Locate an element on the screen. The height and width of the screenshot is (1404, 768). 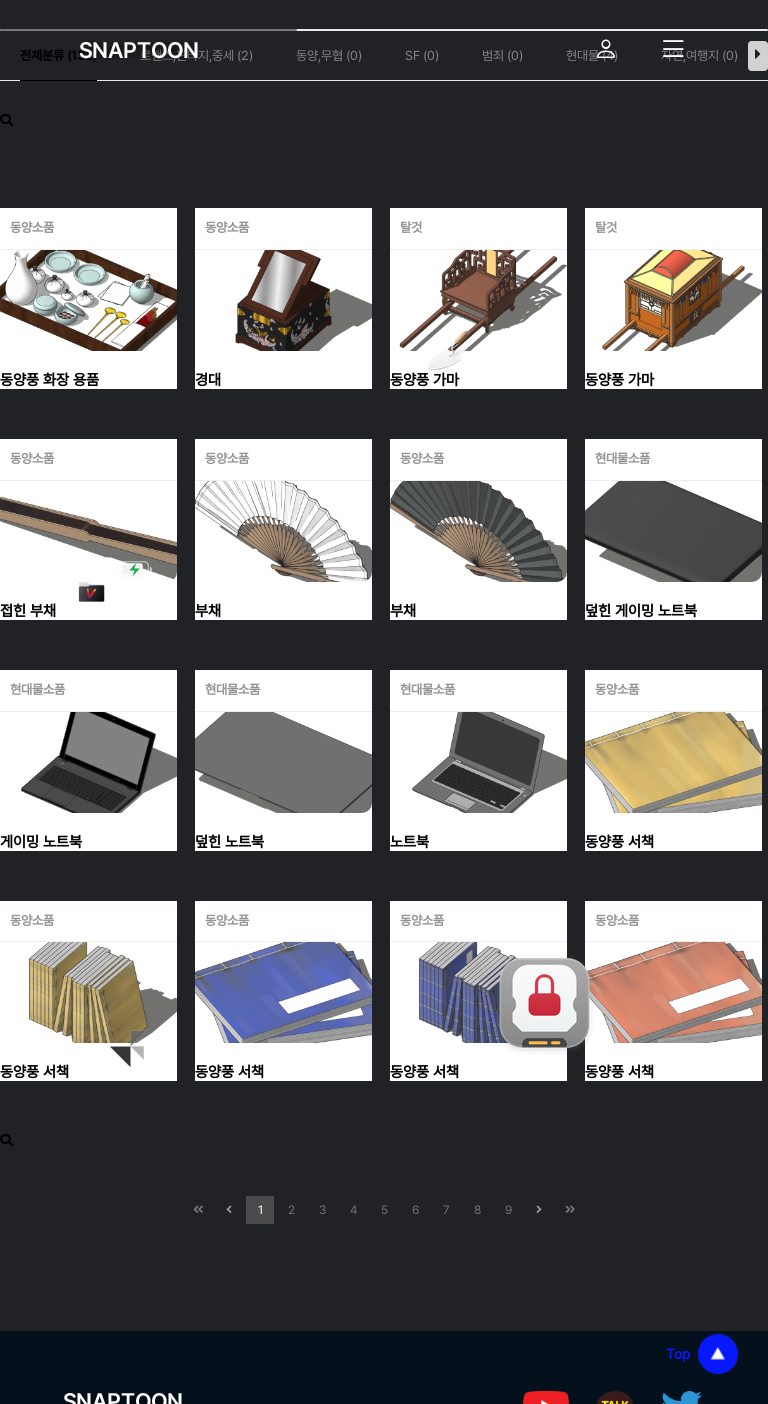
indicates battery is charging at 80% capacity is located at coordinates (135, 569).